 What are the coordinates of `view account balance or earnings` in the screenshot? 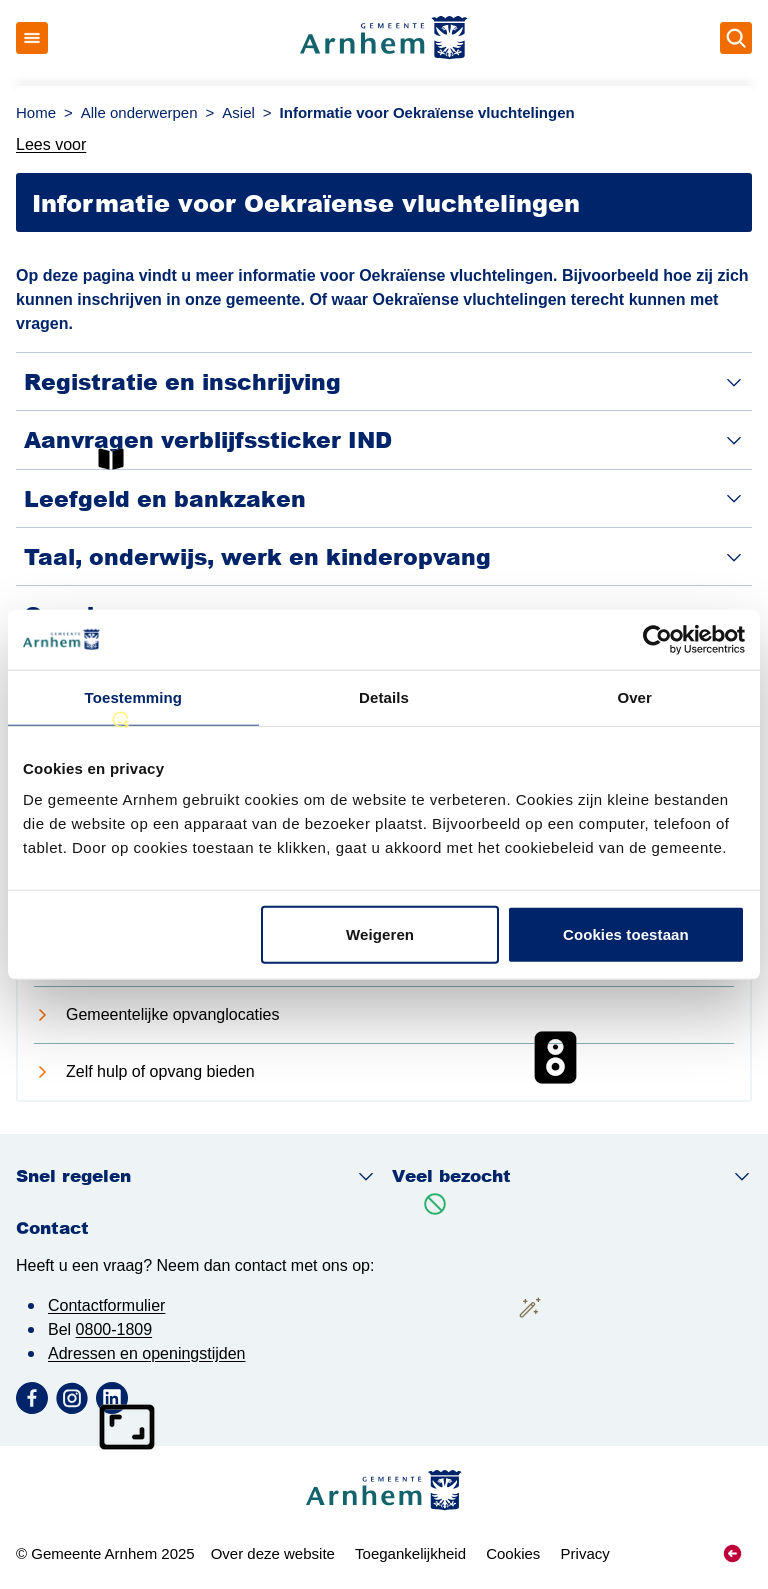 It's located at (120, 719).